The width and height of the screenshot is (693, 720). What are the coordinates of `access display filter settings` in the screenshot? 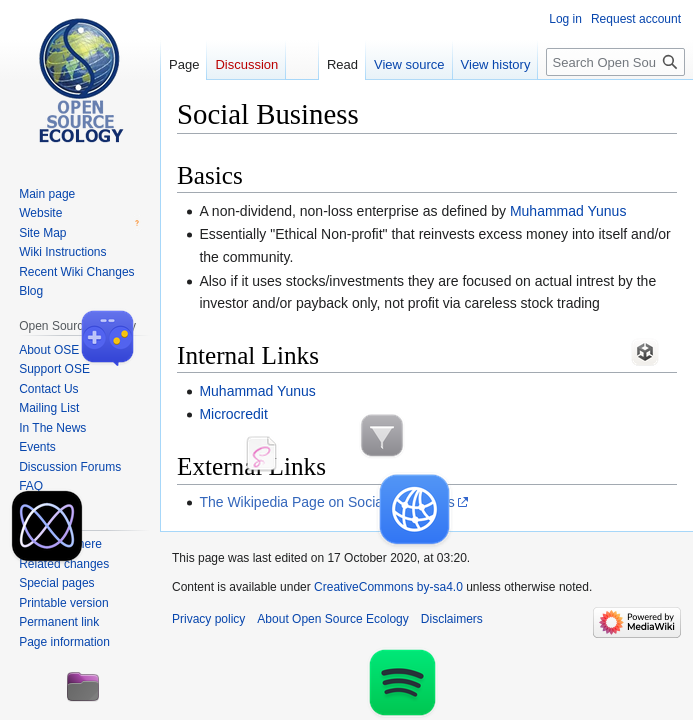 It's located at (382, 436).